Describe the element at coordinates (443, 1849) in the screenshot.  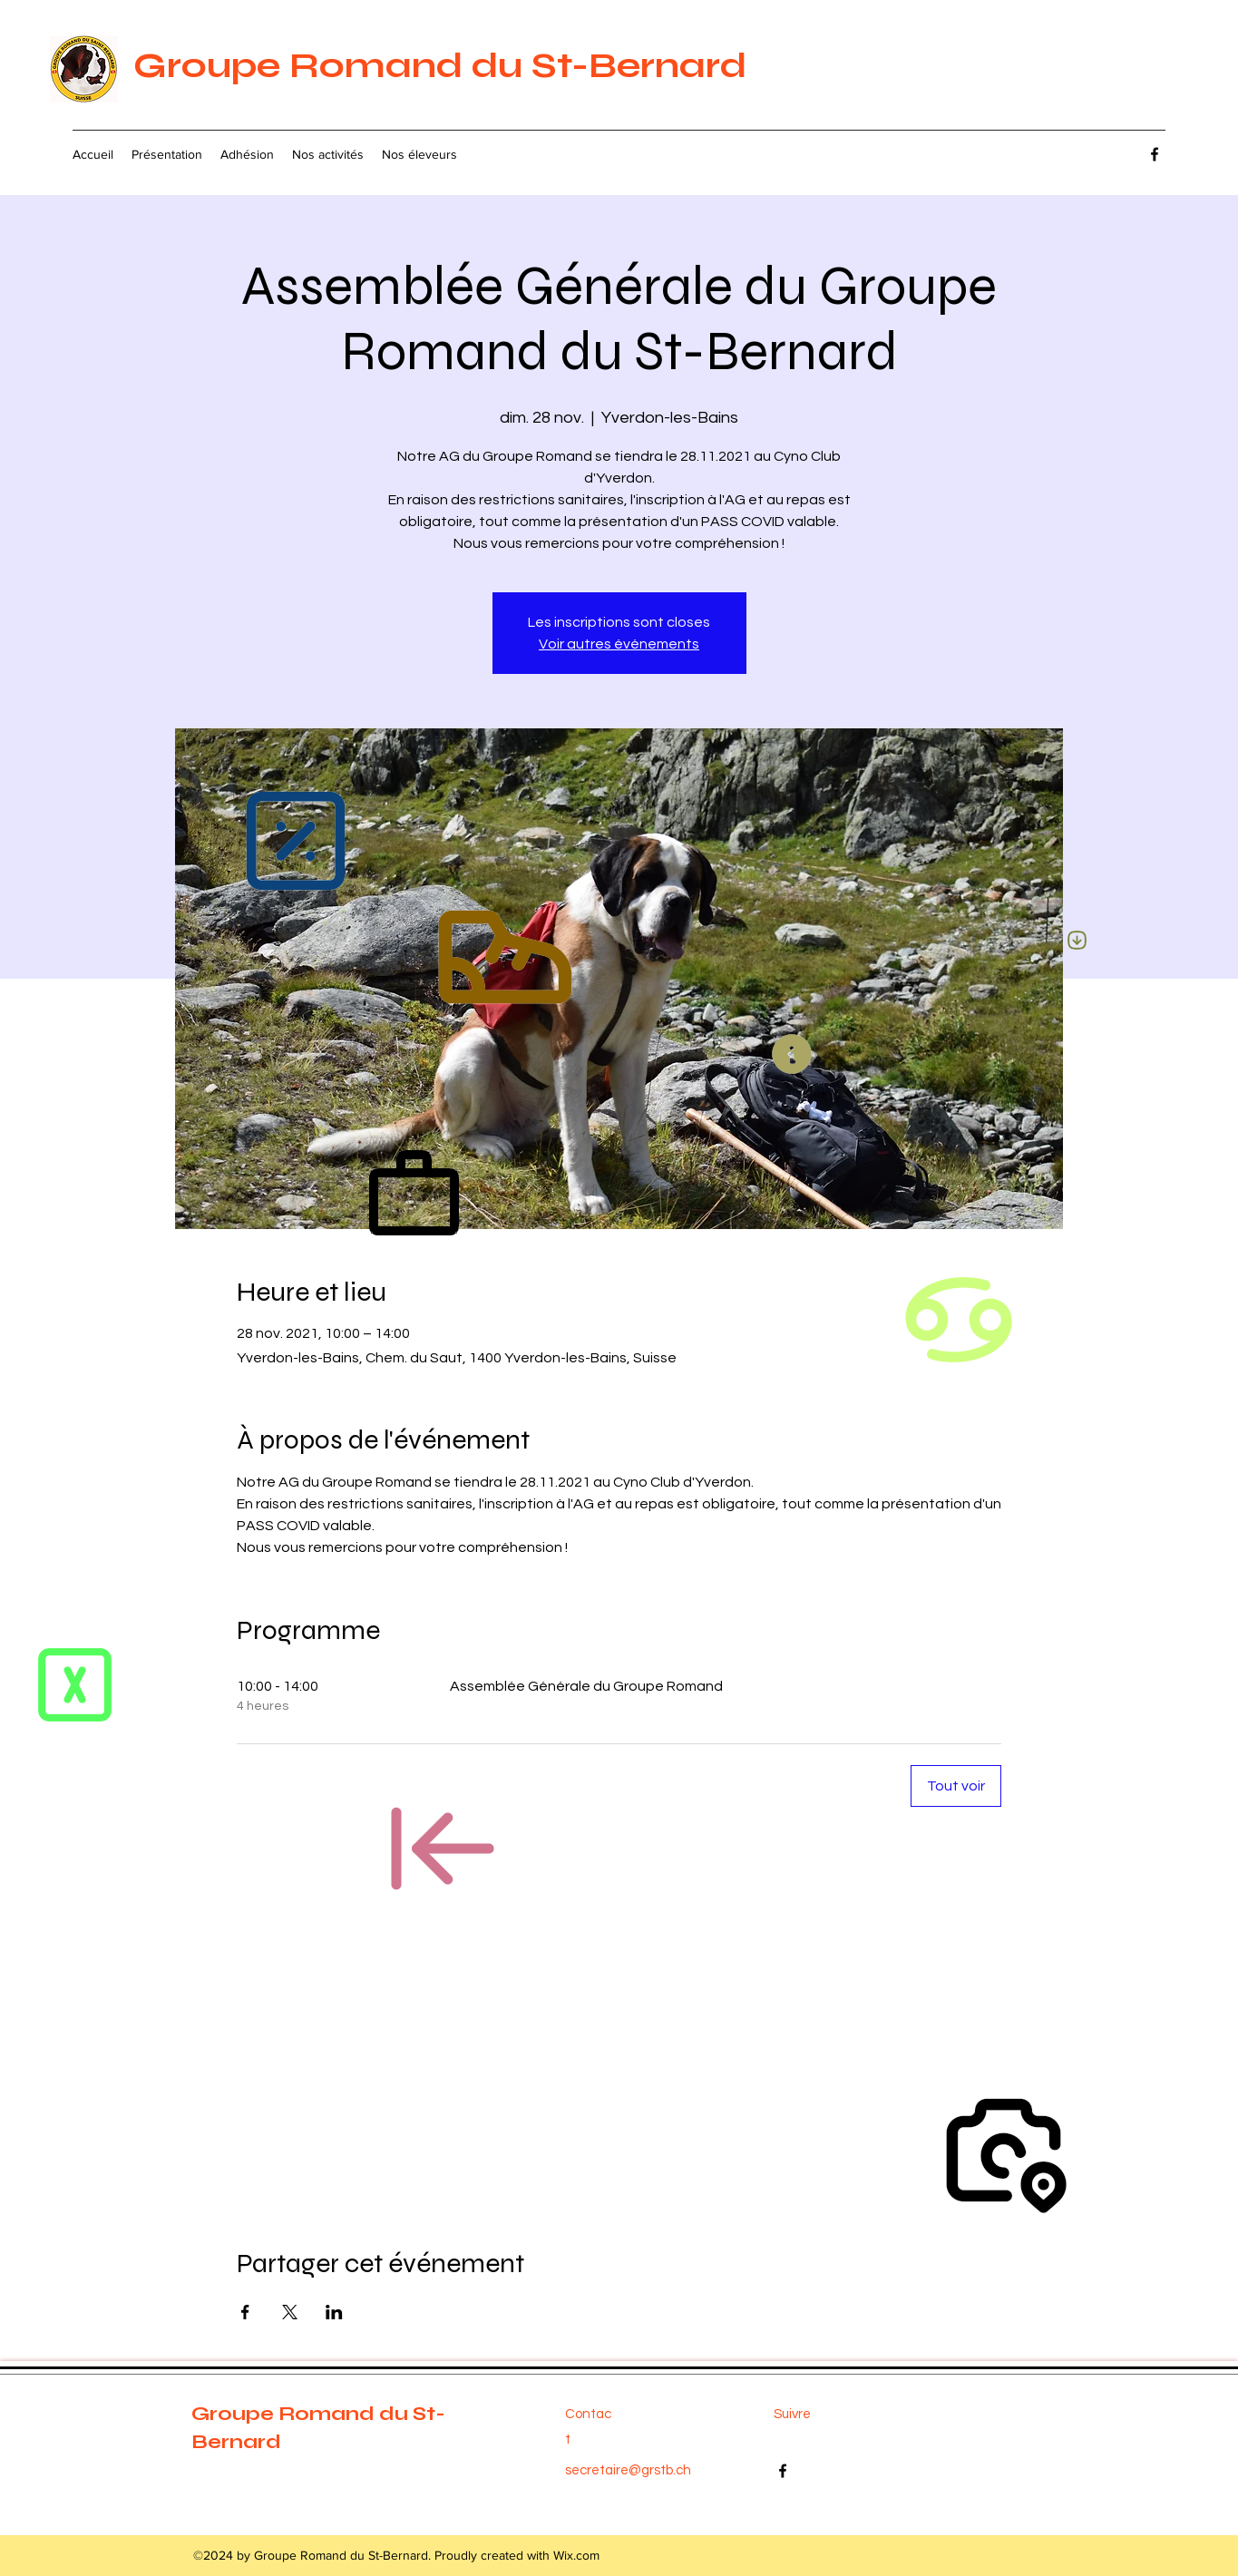
I see `navigate to the beginning of content` at that location.